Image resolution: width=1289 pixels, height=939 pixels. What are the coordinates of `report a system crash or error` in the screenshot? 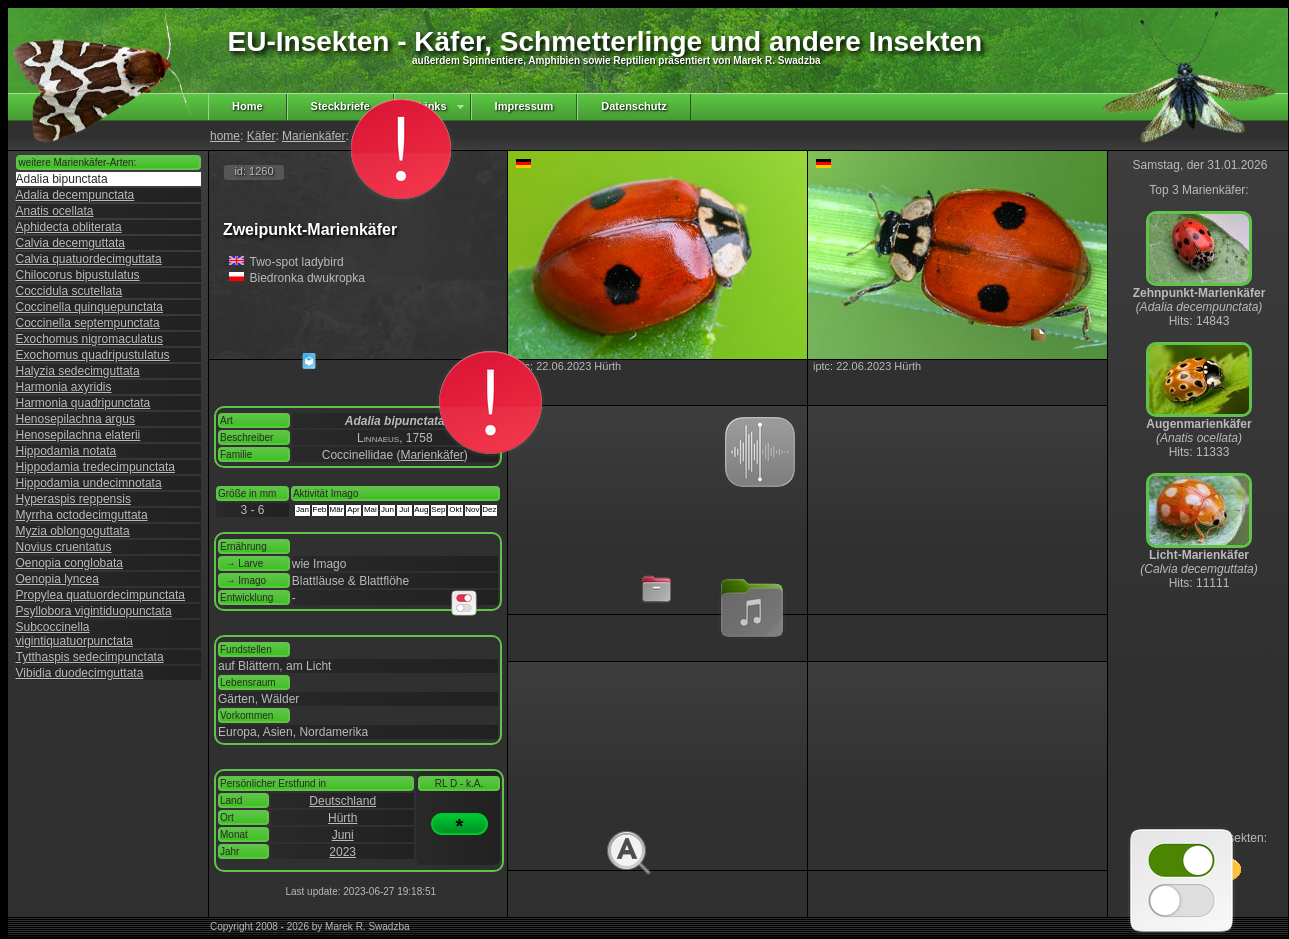 It's located at (490, 402).